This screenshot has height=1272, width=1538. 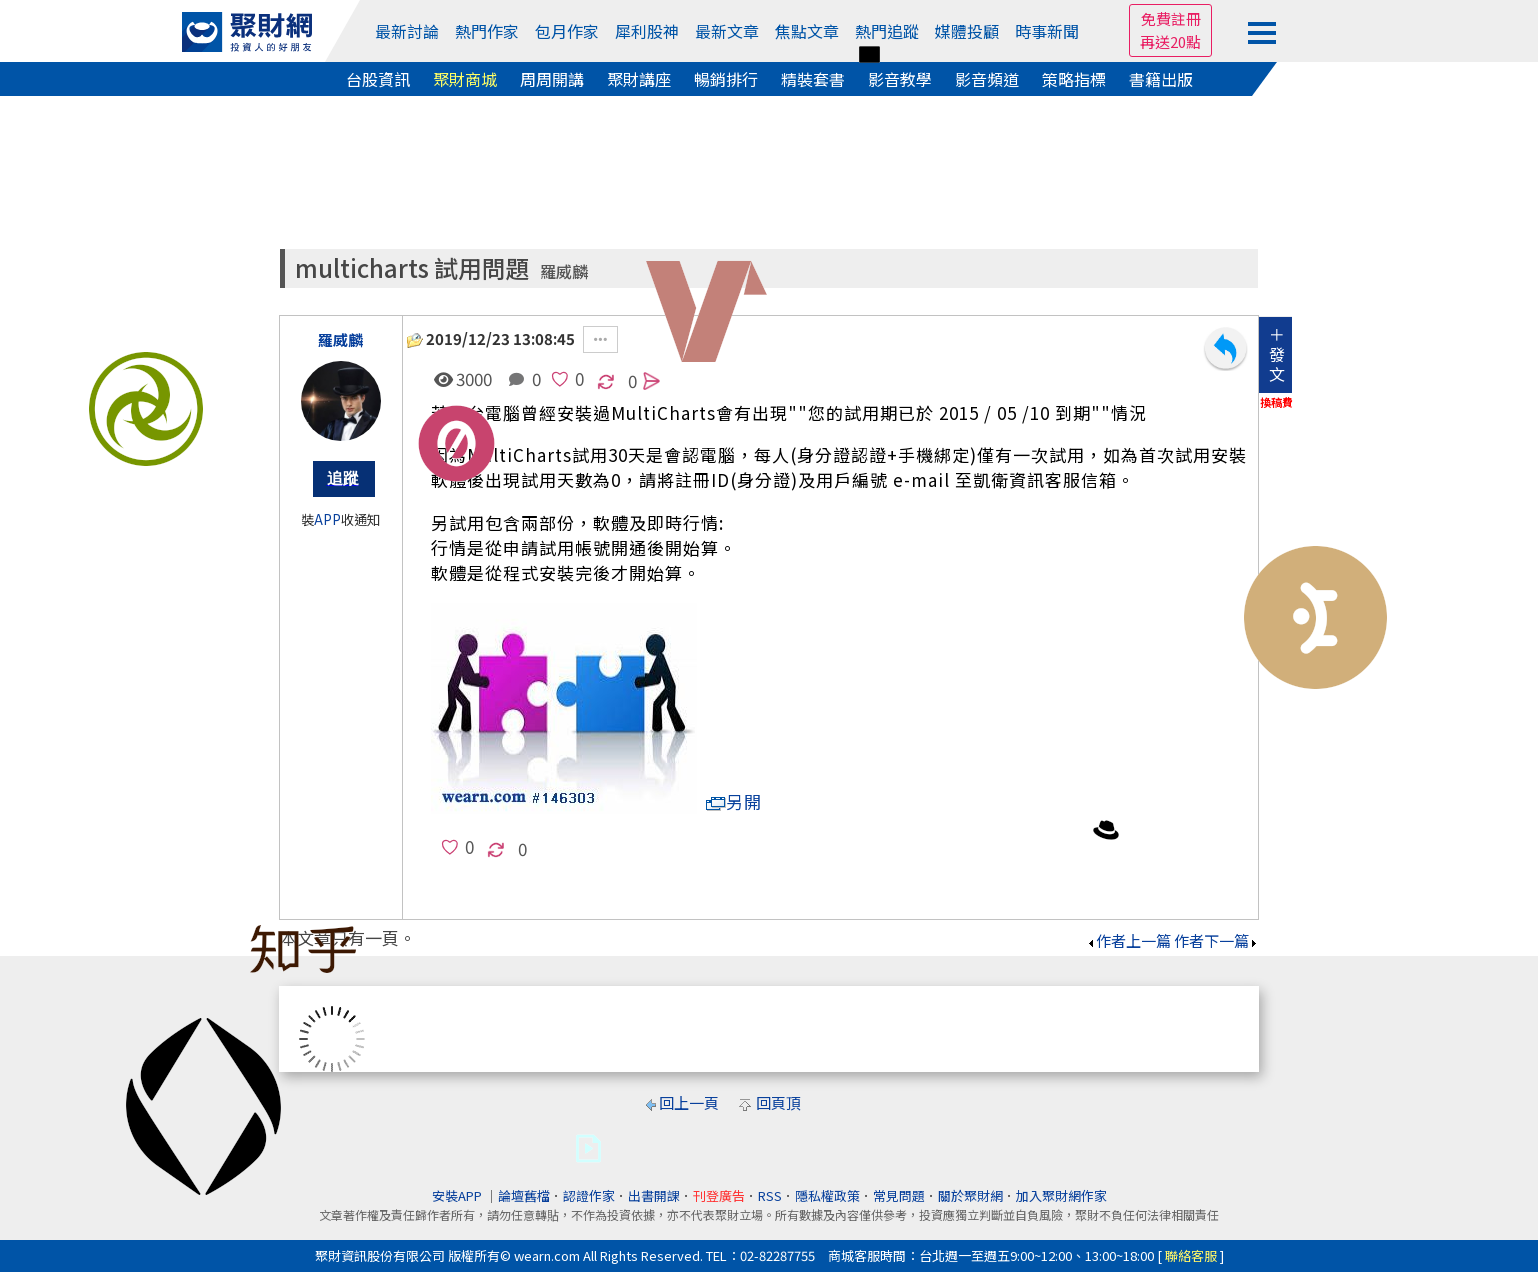 What do you see at coordinates (456, 443) in the screenshot?
I see `indicates content is in the public domain (CC0 license)` at bounding box center [456, 443].